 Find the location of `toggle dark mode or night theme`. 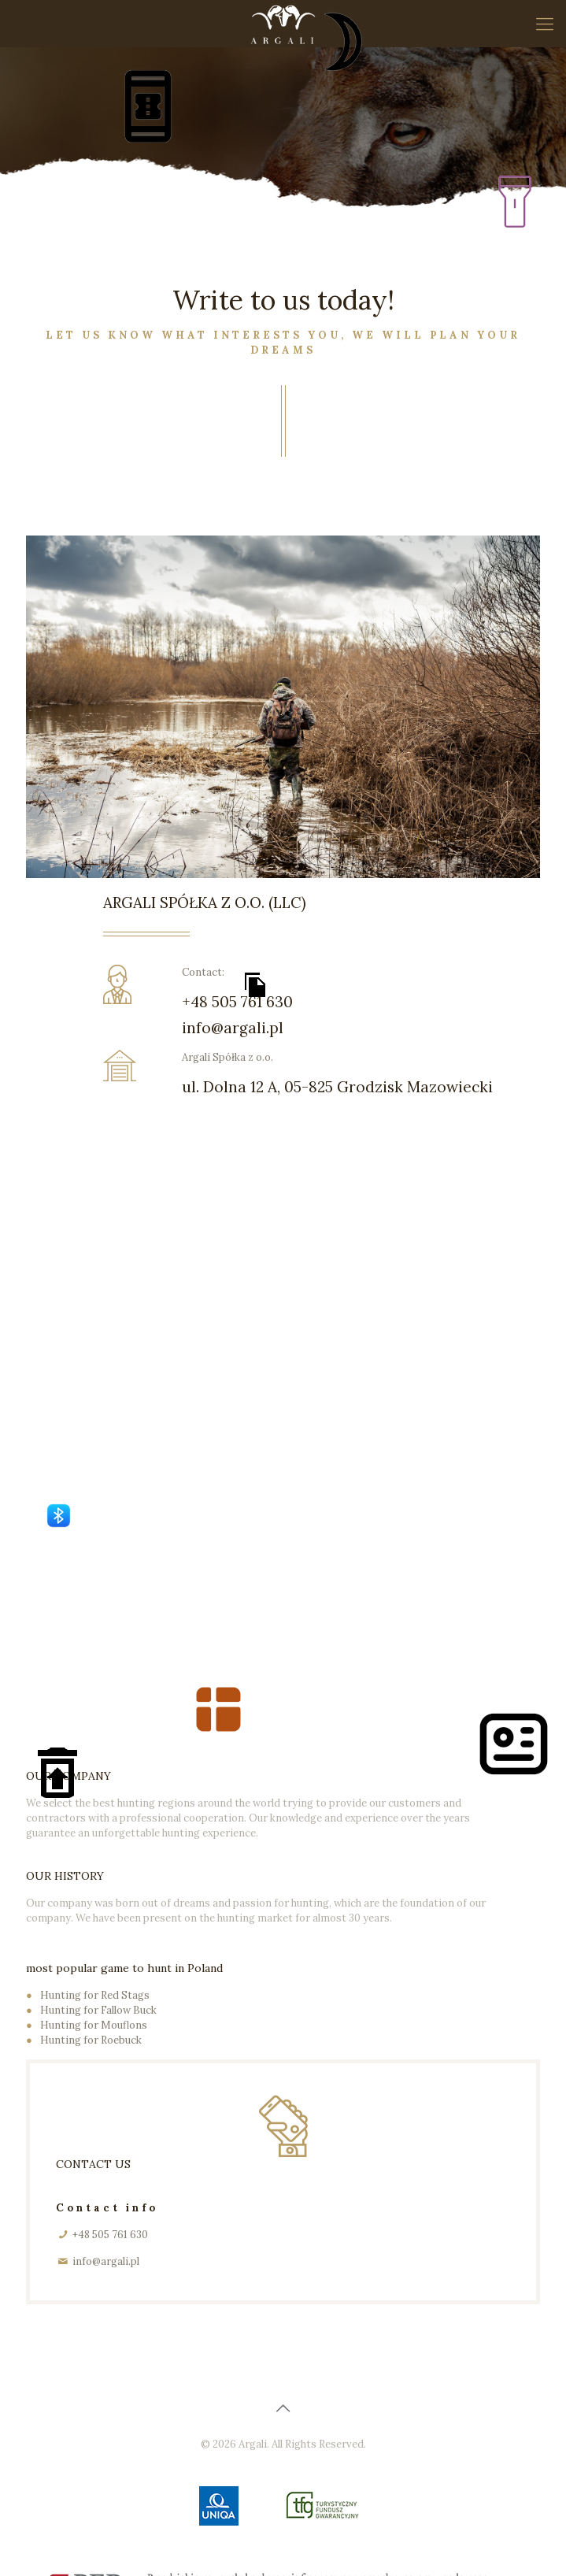

toggle dark mode or night theme is located at coordinates (342, 42).